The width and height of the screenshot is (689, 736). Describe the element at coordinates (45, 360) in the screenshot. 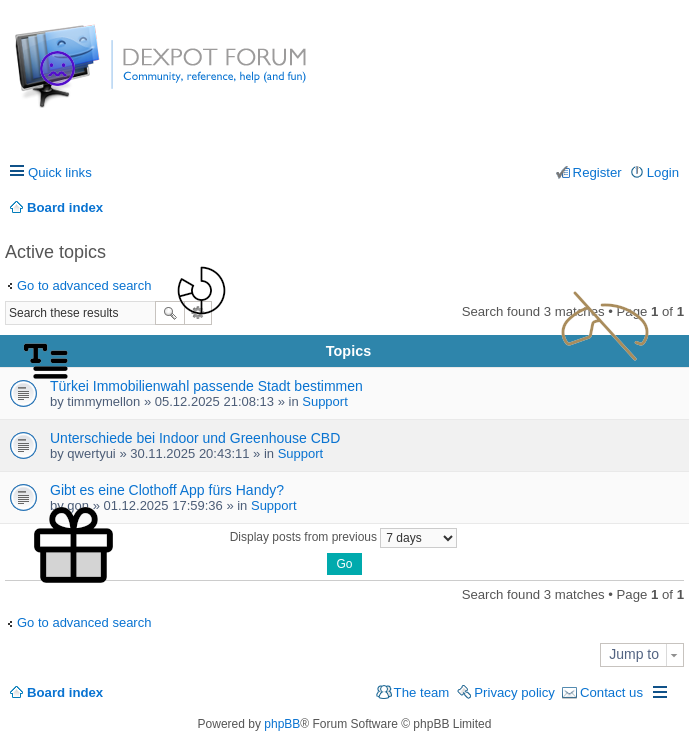

I see `view article in new york times format` at that location.